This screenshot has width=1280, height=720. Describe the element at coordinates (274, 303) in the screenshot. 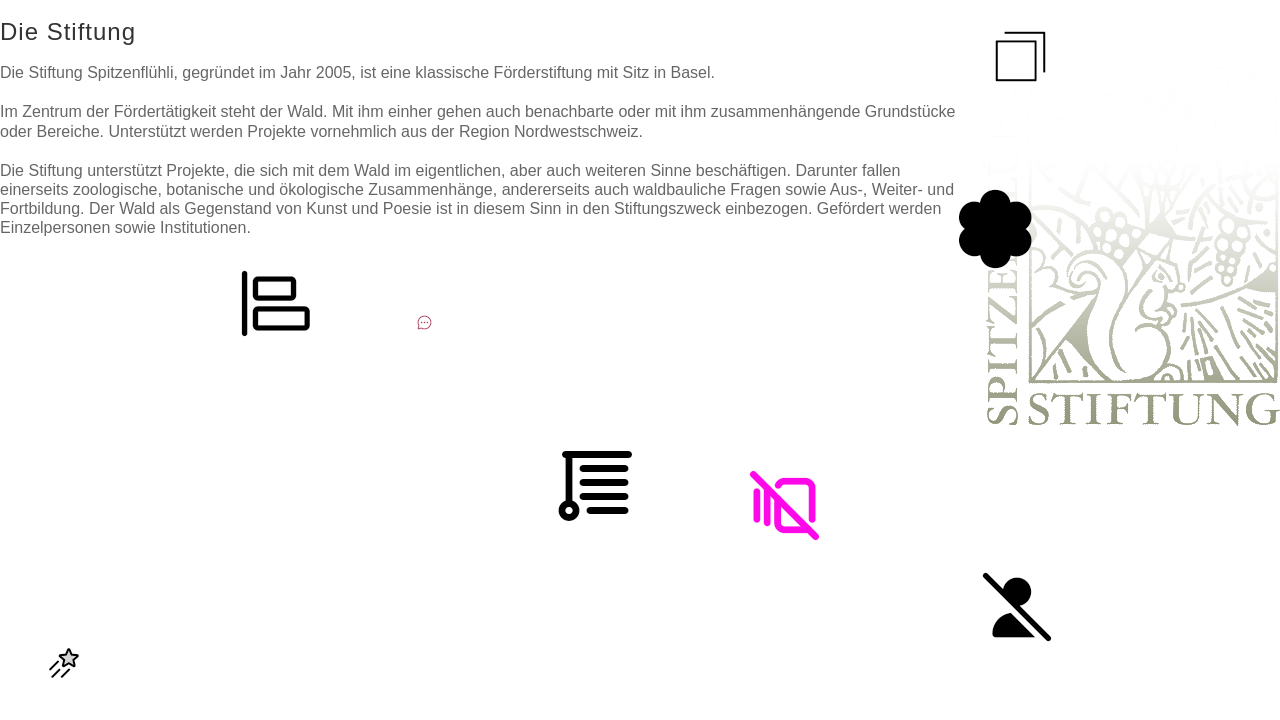

I see `align text to the left` at that location.